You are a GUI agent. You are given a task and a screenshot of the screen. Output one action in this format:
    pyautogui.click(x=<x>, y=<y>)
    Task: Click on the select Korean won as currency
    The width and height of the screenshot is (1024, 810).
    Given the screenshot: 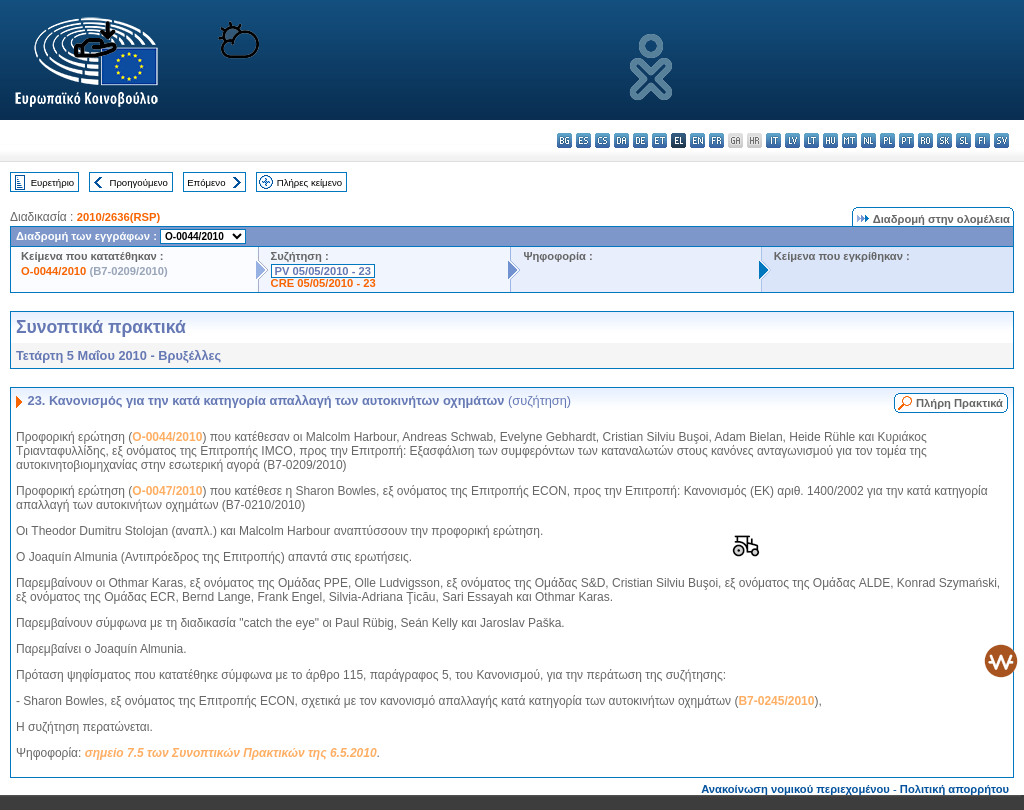 What is the action you would take?
    pyautogui.click(x=1001, y=661)
    